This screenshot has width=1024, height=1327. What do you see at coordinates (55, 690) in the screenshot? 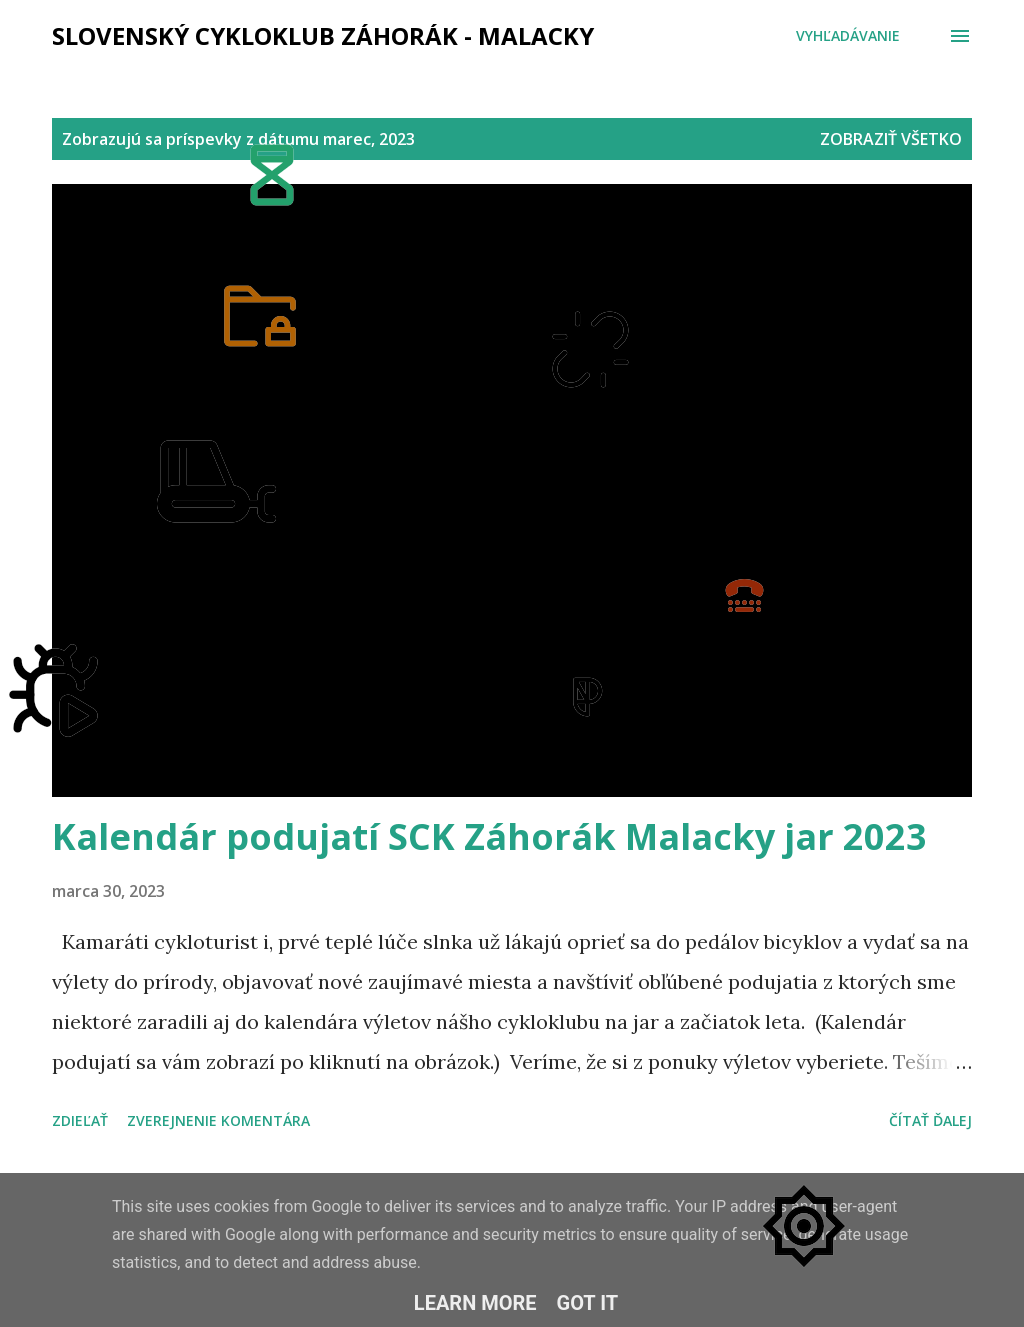
I see `start debugging session` at bounding box center [55, 690].